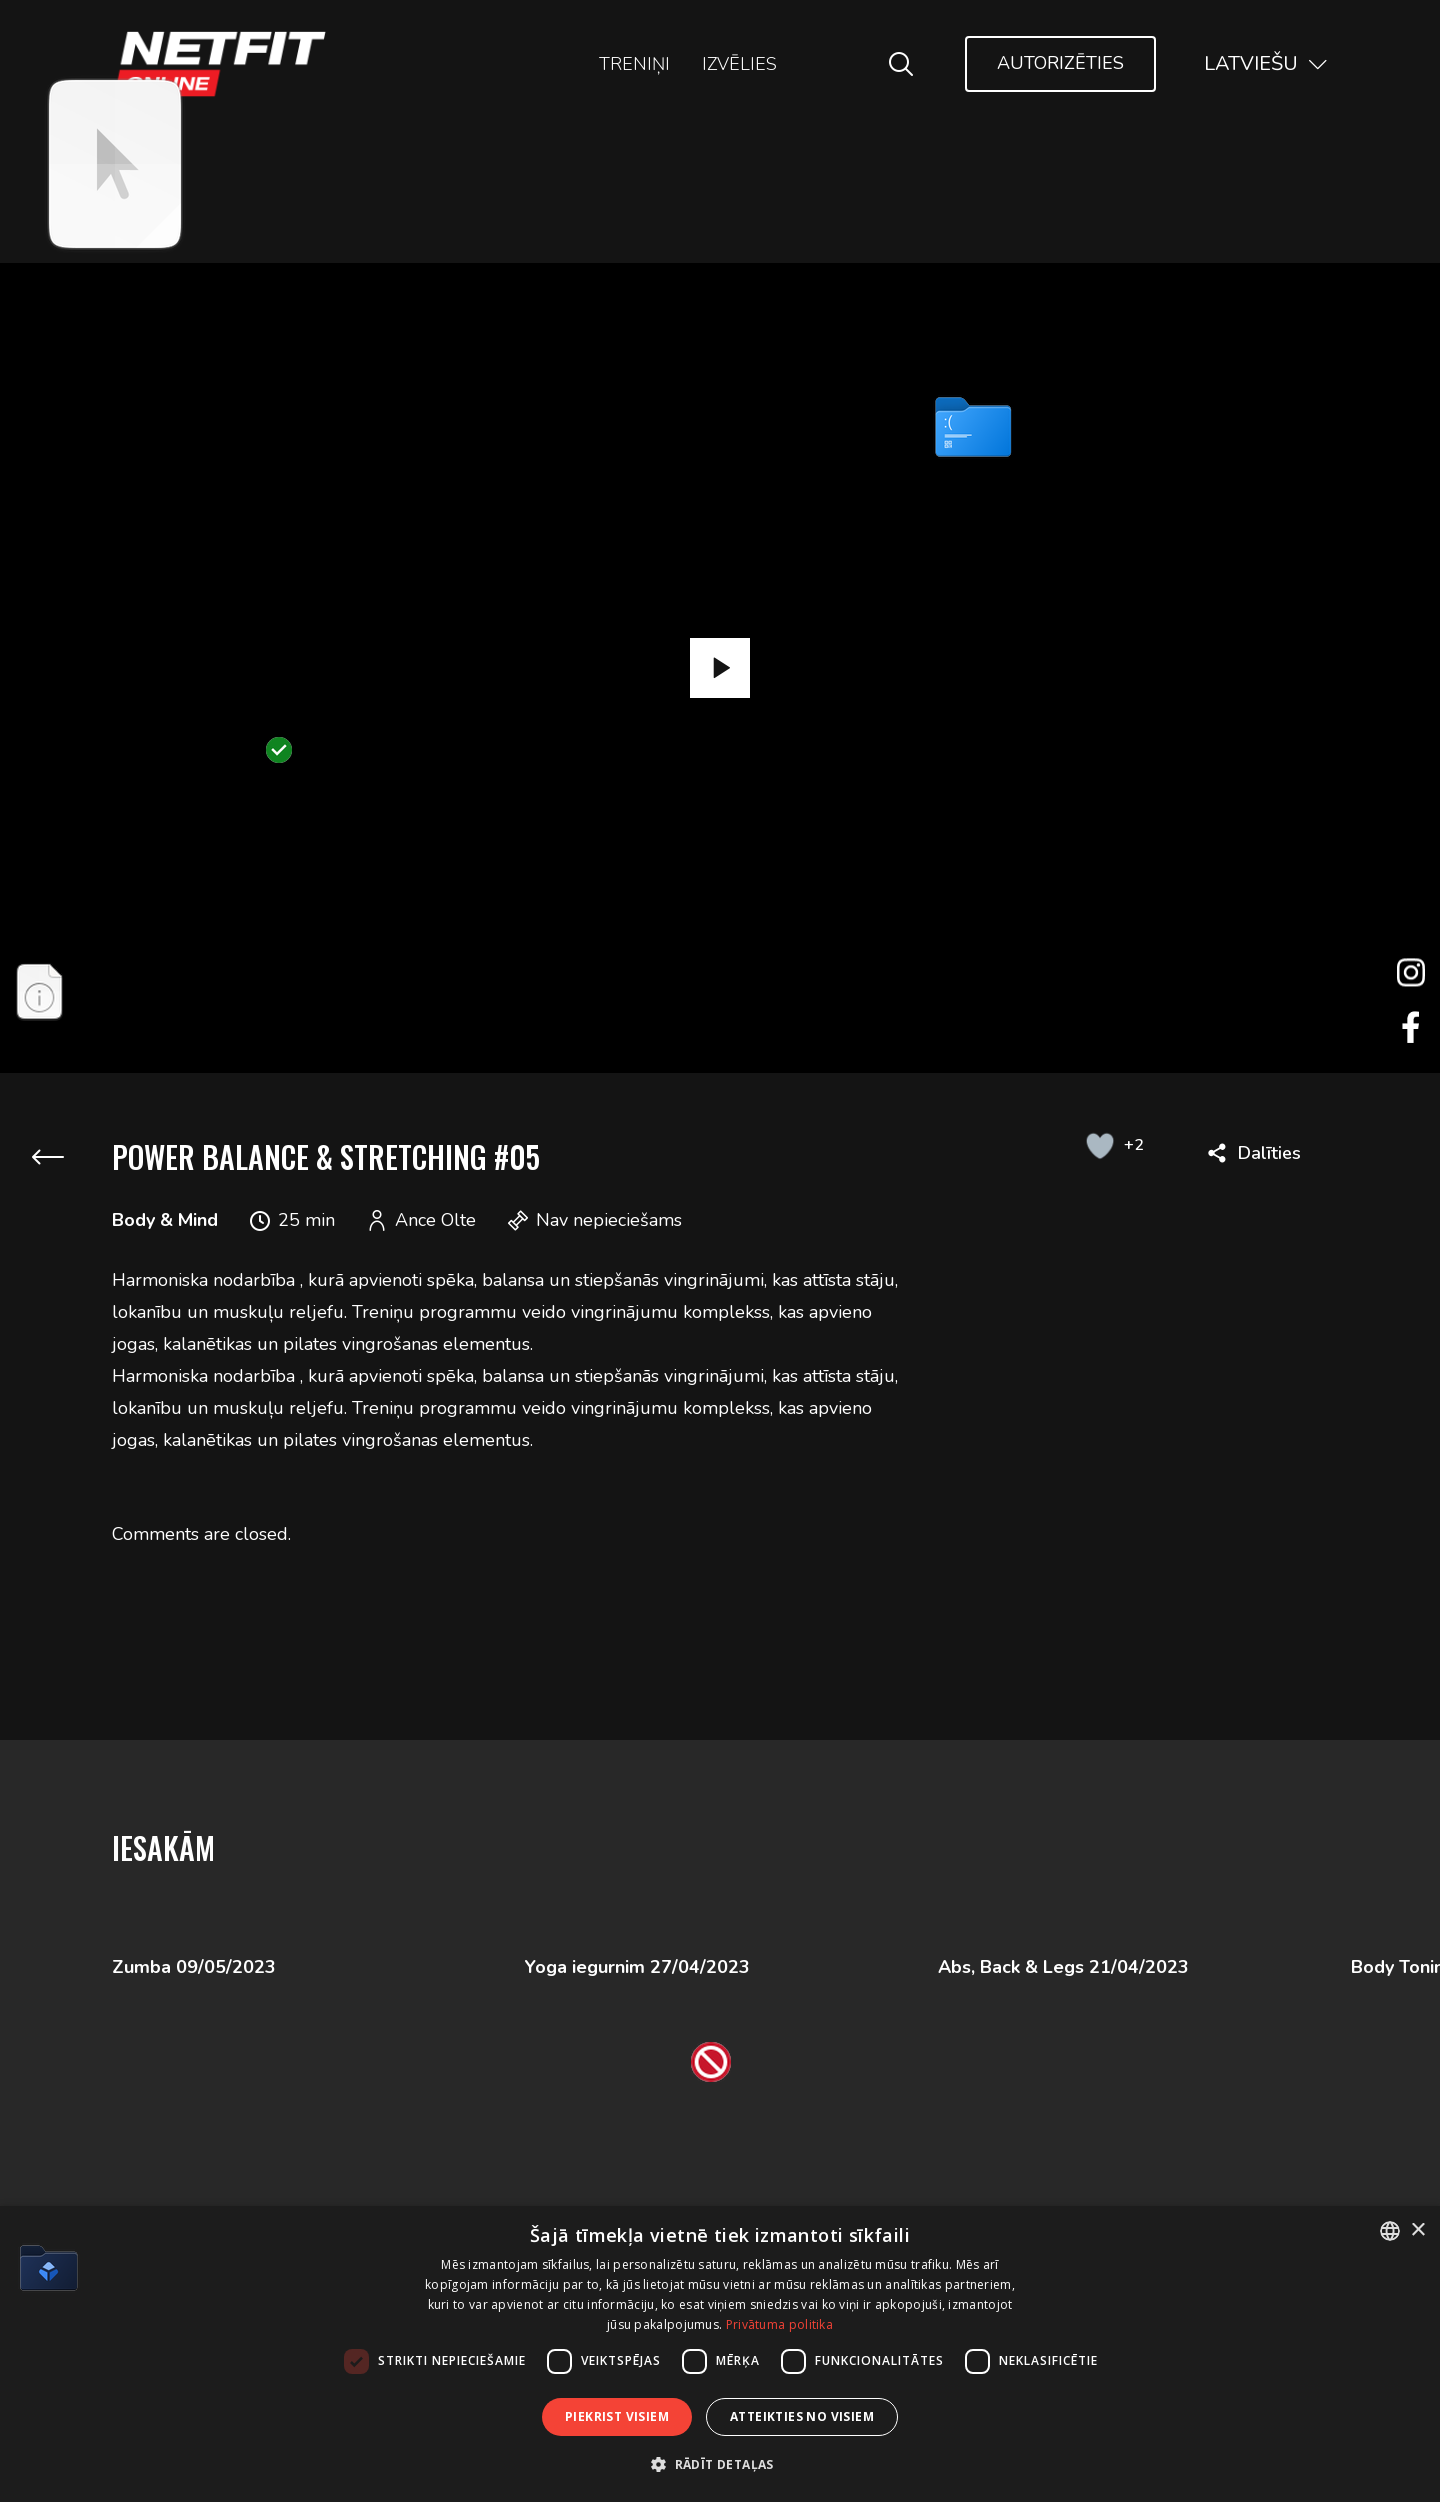 The height and width of the screenshot is (2502, 1440). Describe the element at coordinates (39, 991) in the screenshot. I see `open the readme documentation file` at that location.